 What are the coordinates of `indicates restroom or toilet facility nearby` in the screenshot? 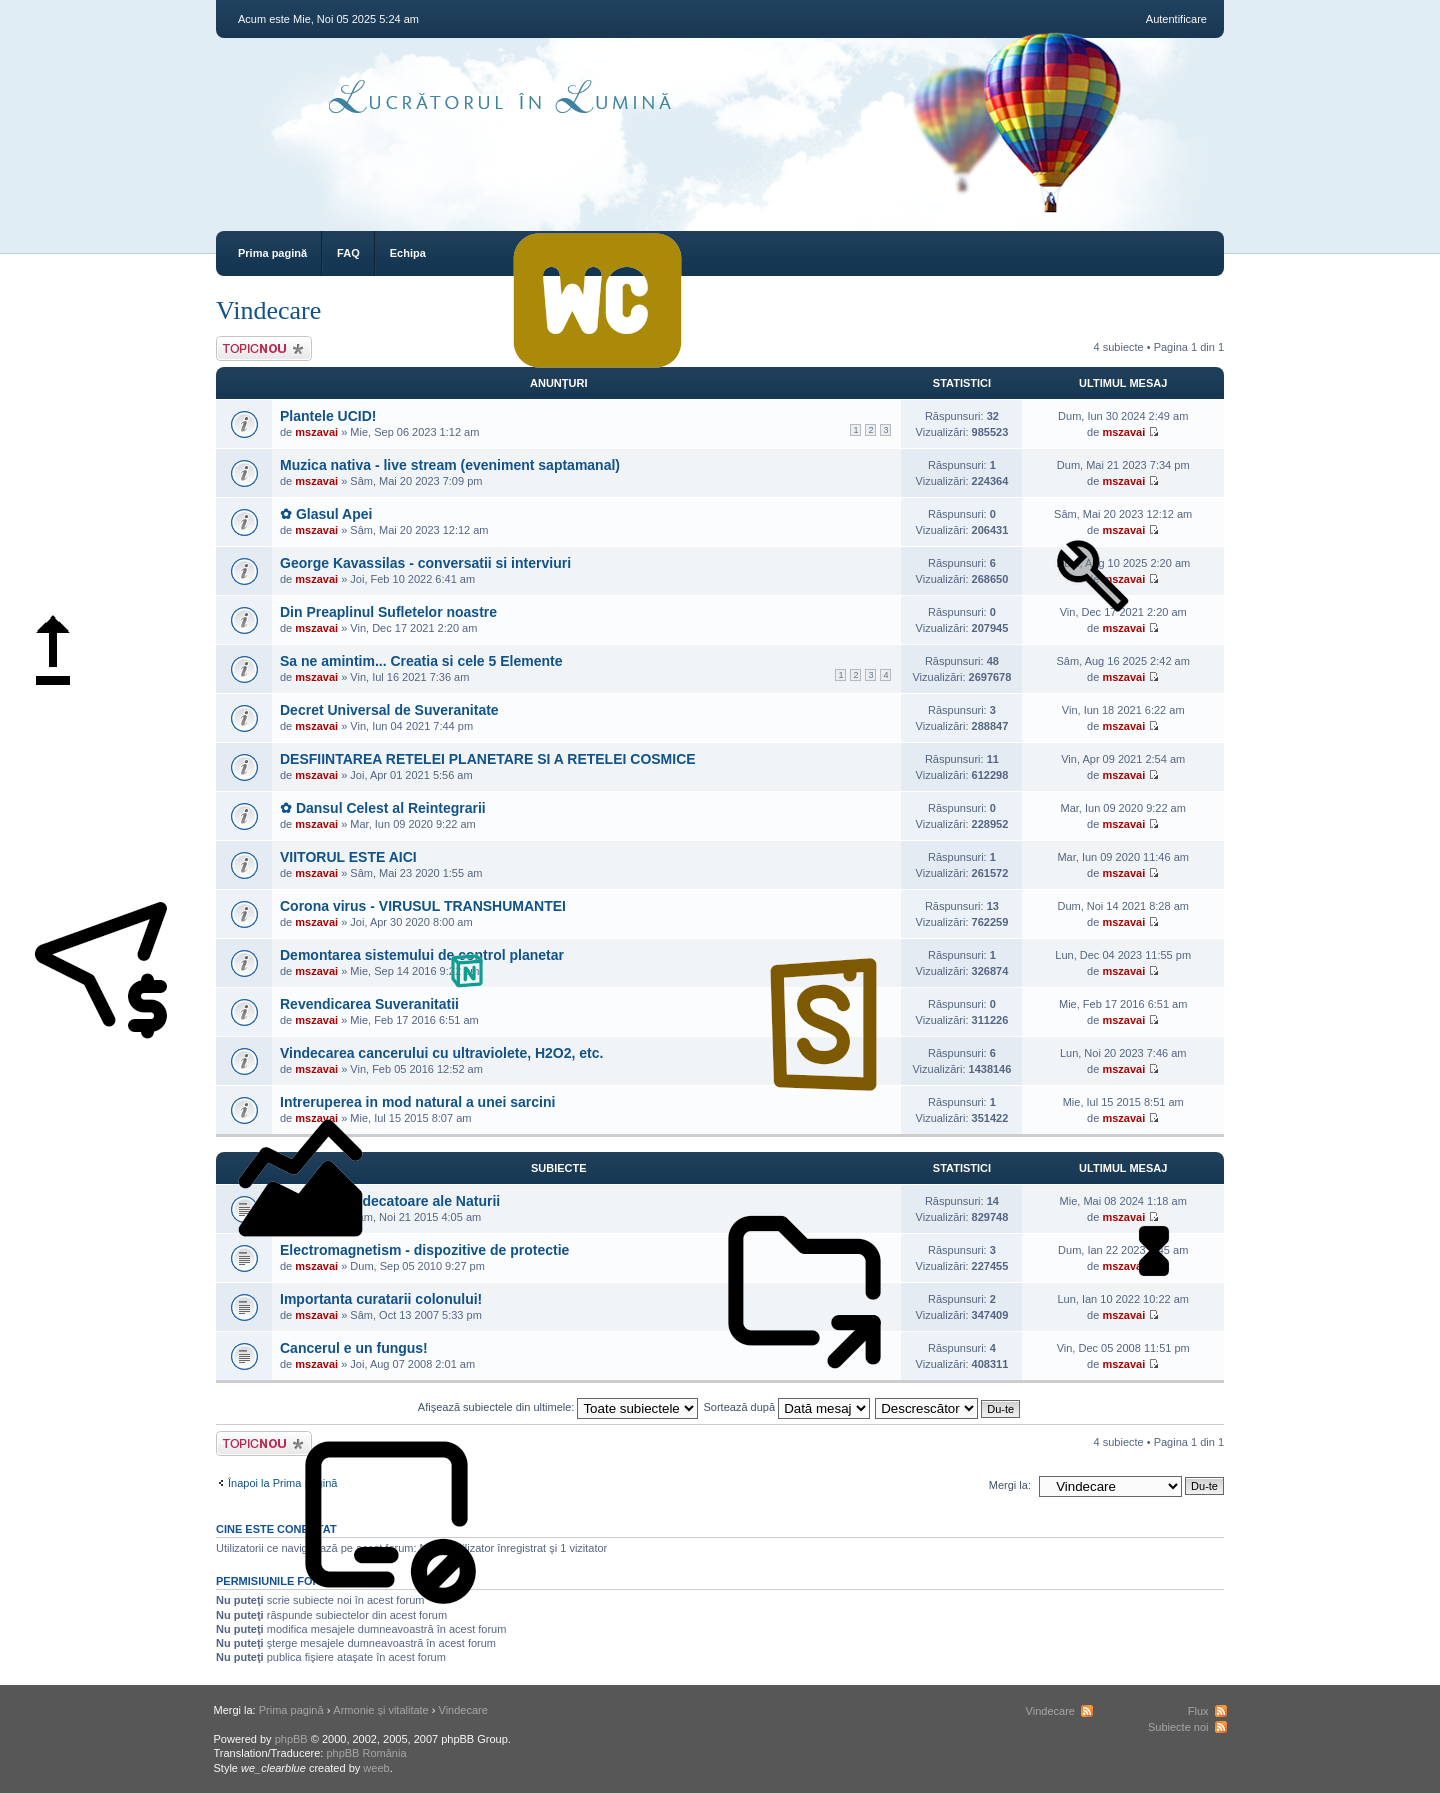 It's located at (597, 300).